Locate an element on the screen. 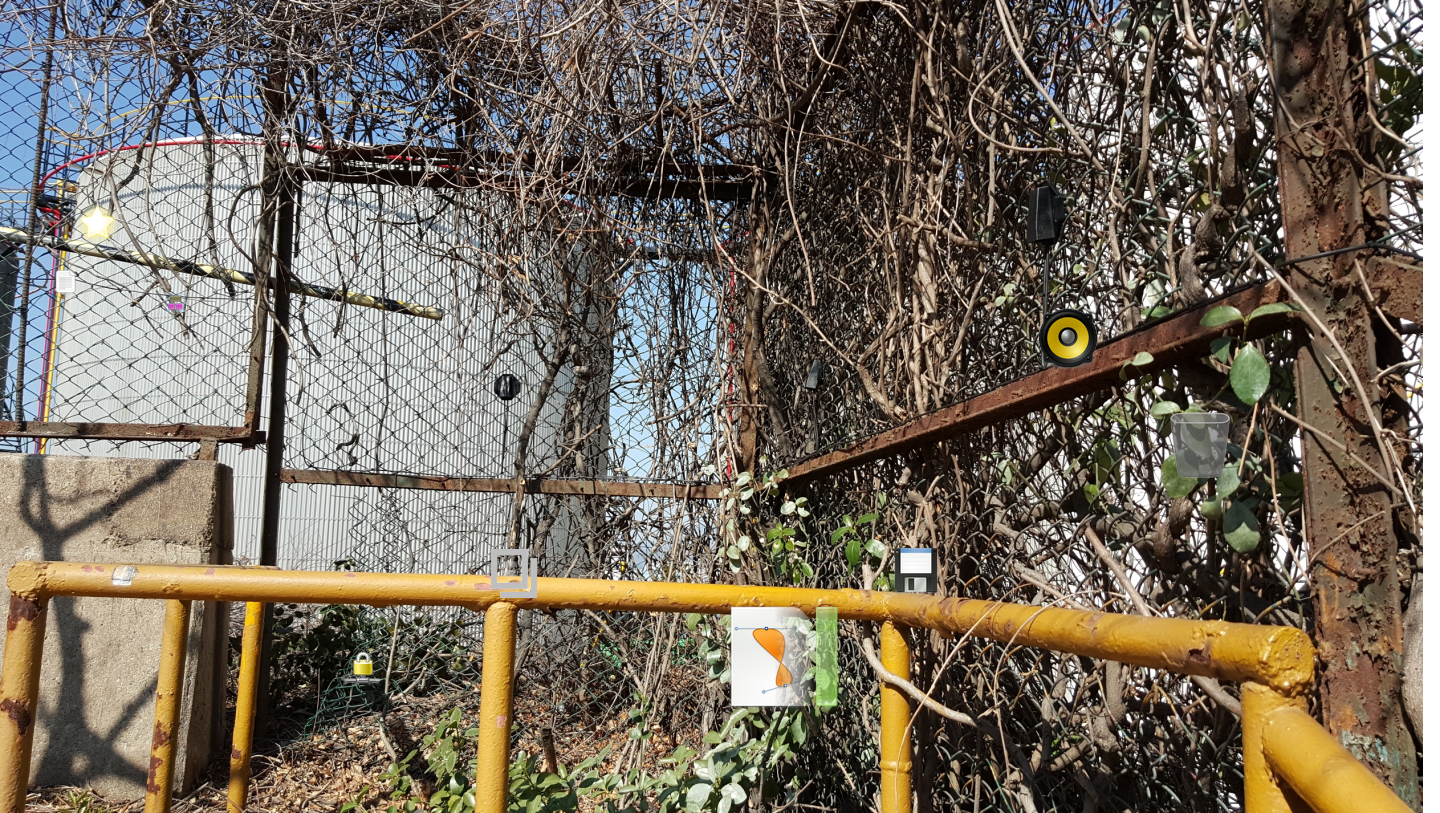 This screenshot has width=1440, height=813. open the trash to view deleted items is located at coordinates (1200, 444).